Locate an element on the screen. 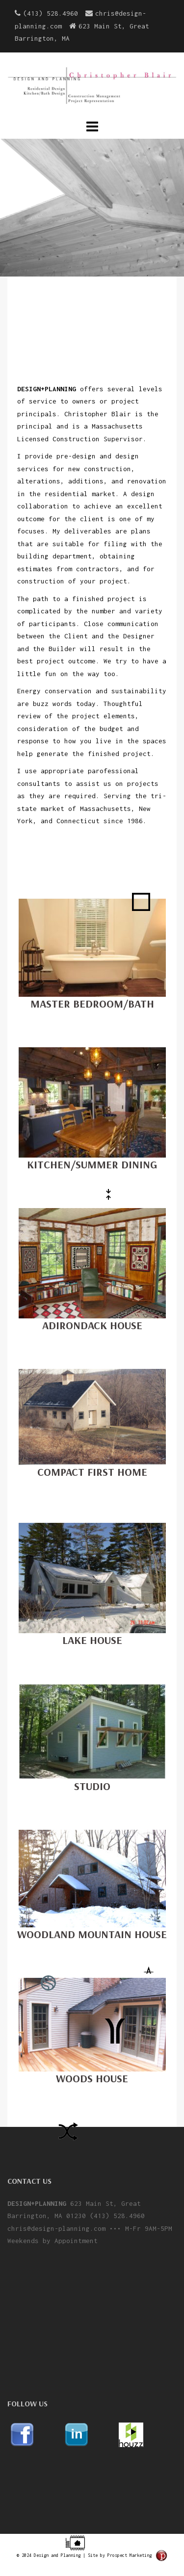  open esphome home automation settings is located at coordinates (75, 2543).